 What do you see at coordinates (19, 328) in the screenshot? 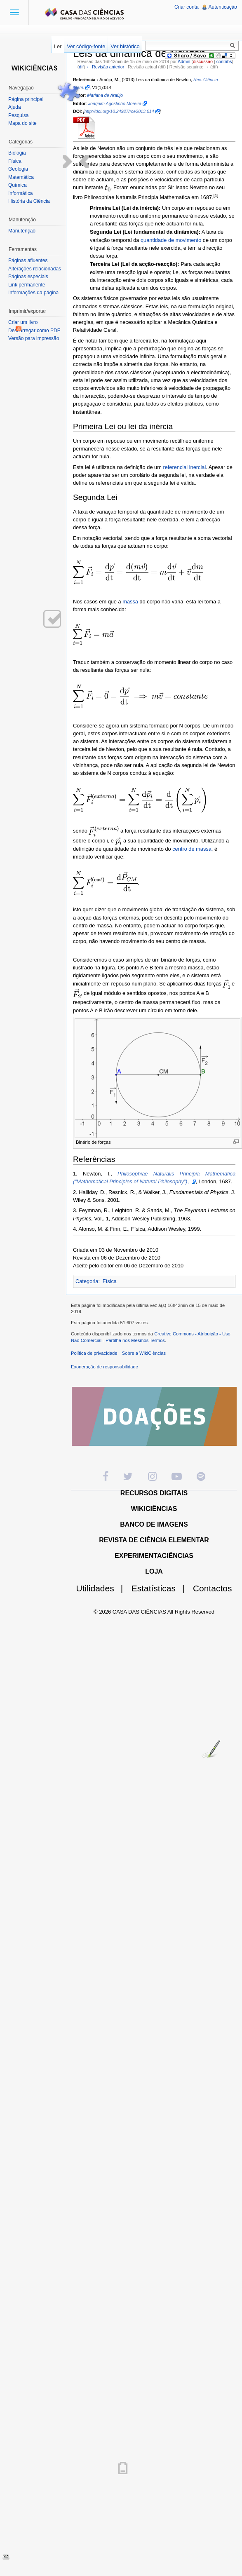
I see `open a 3D model file` at bounding box center [19, 328].